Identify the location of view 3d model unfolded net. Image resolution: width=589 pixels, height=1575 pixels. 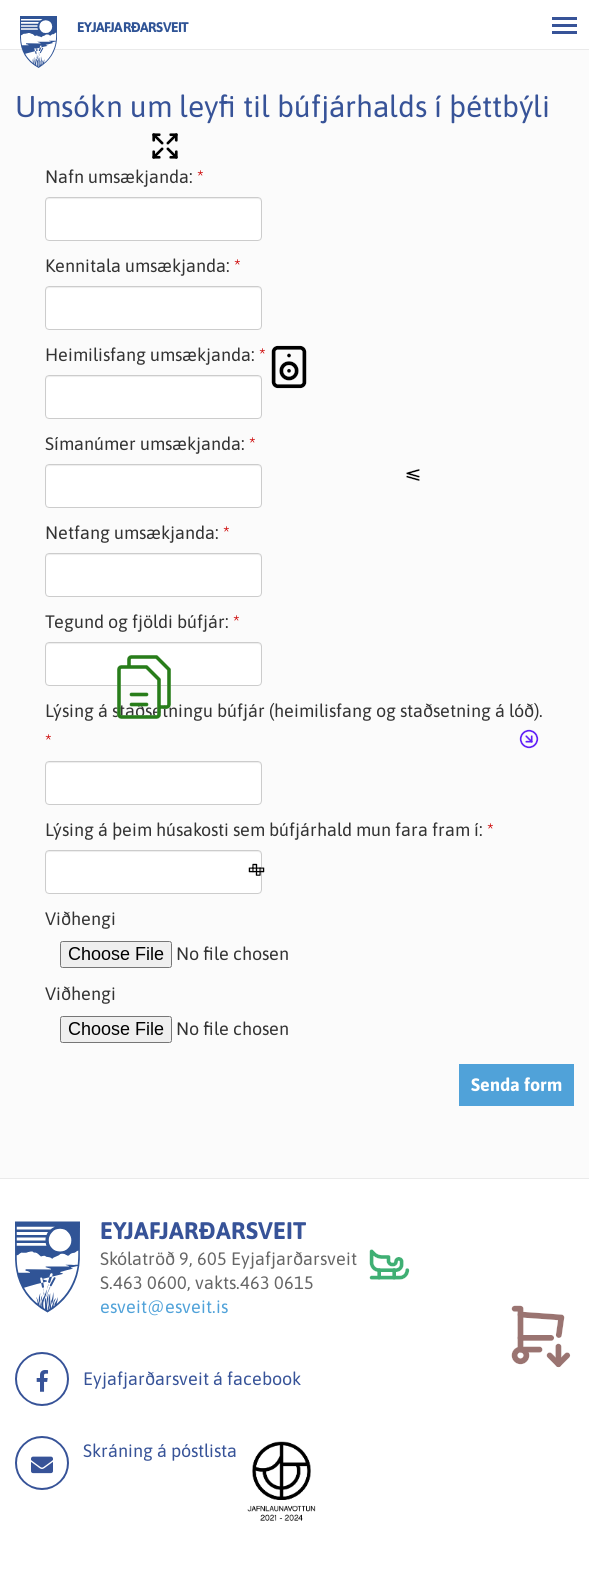
(256, 869).